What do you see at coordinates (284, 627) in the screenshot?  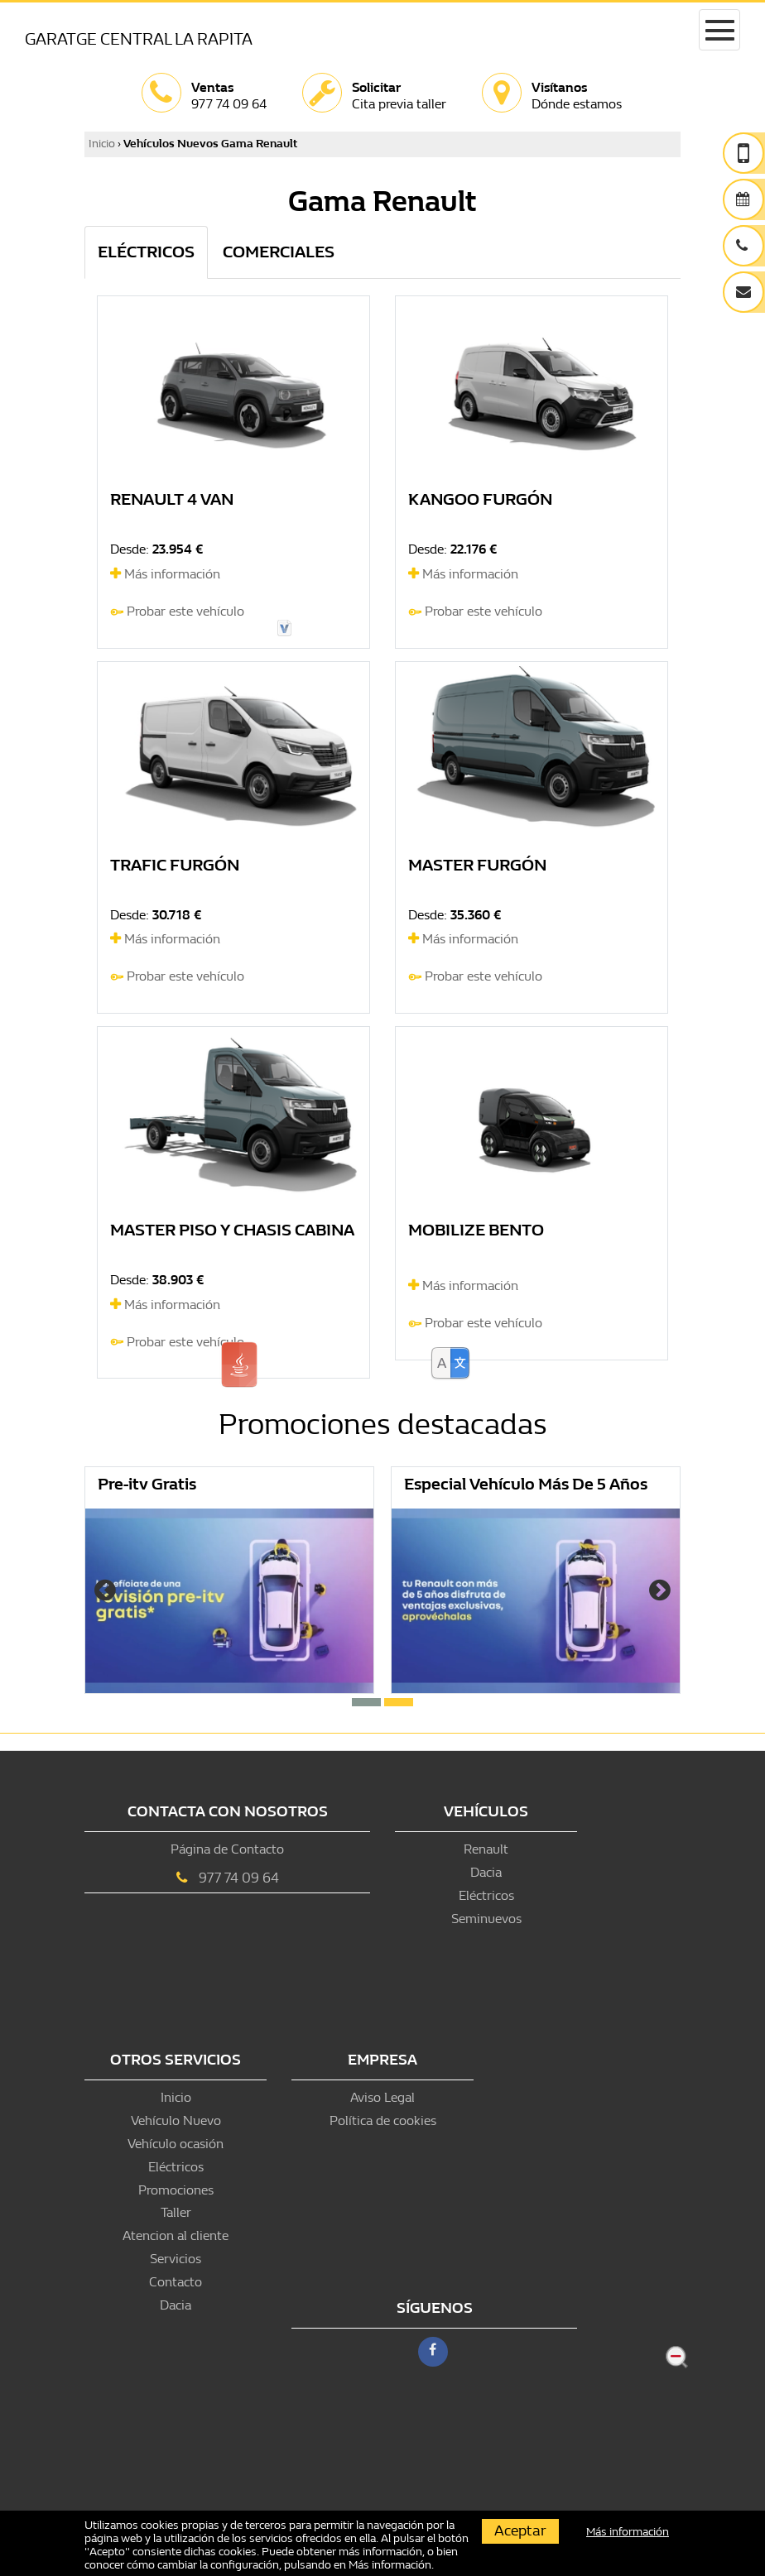 I see `a v programming language source file` at bounding box center [284, 627].